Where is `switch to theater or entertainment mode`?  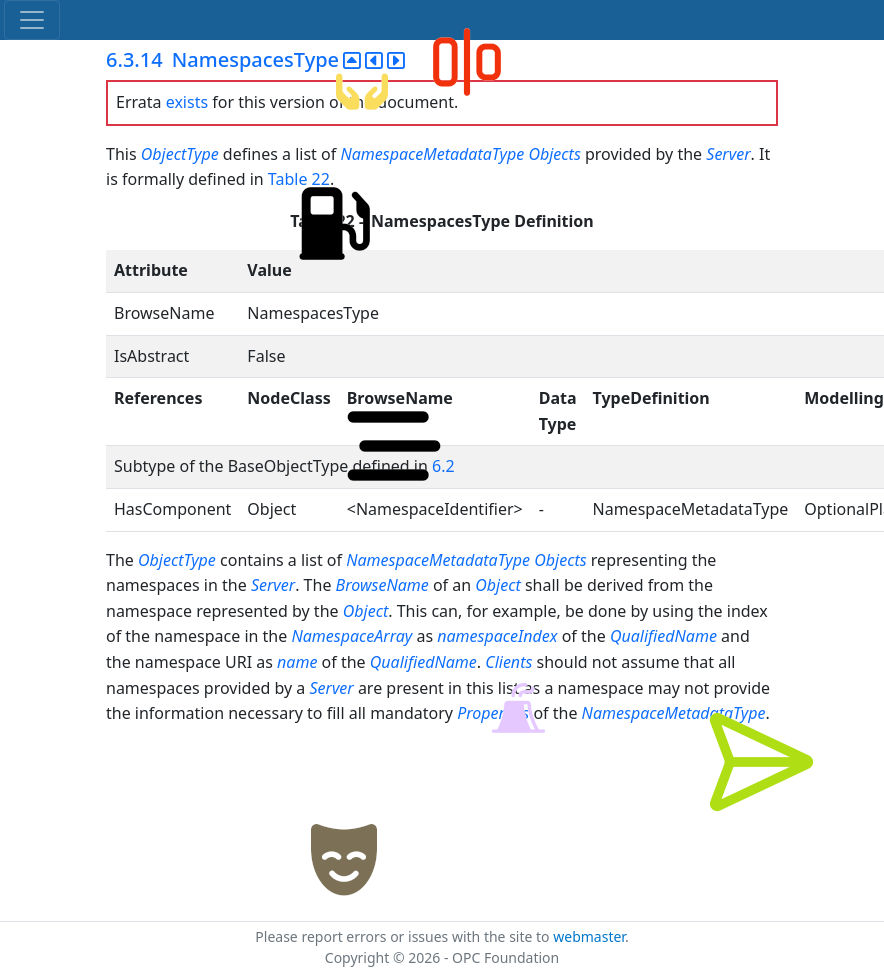
switch to theater or entertainment mode is located at coordinates (344, 857).